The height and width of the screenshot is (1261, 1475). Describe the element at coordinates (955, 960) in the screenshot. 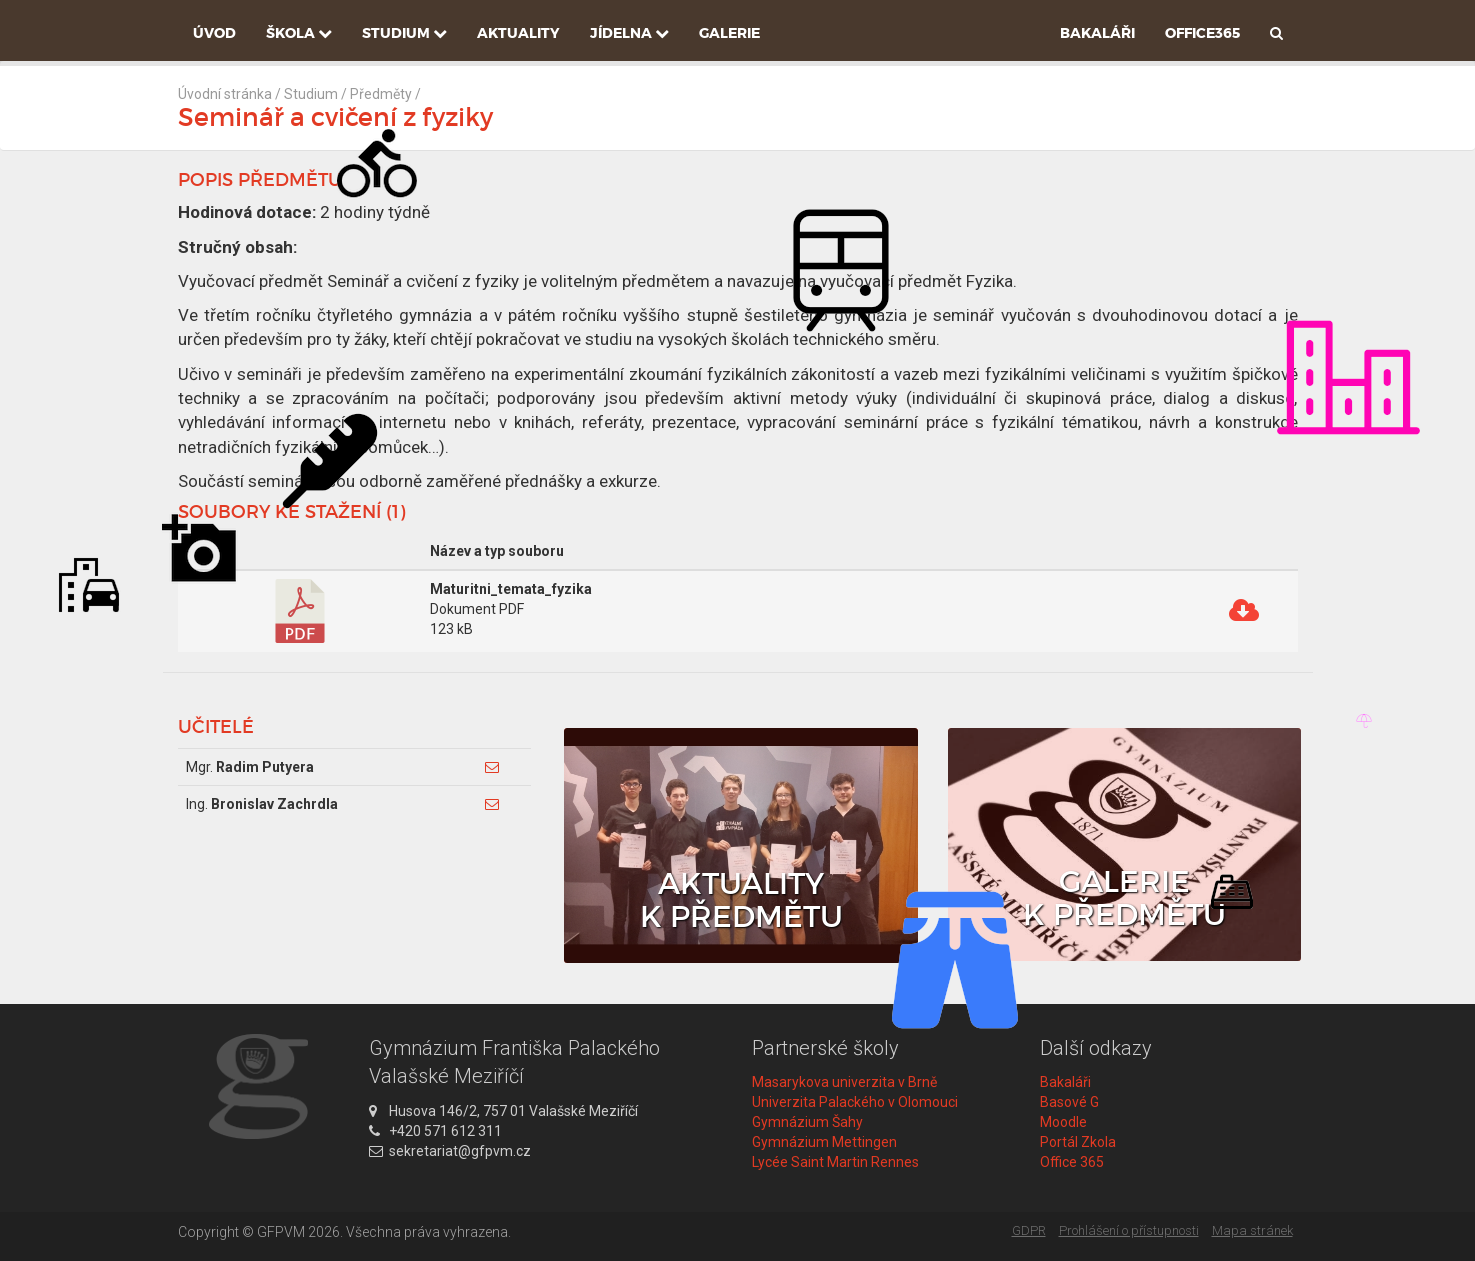

I see `browse pants or bottoms in a clothing app` at that location.